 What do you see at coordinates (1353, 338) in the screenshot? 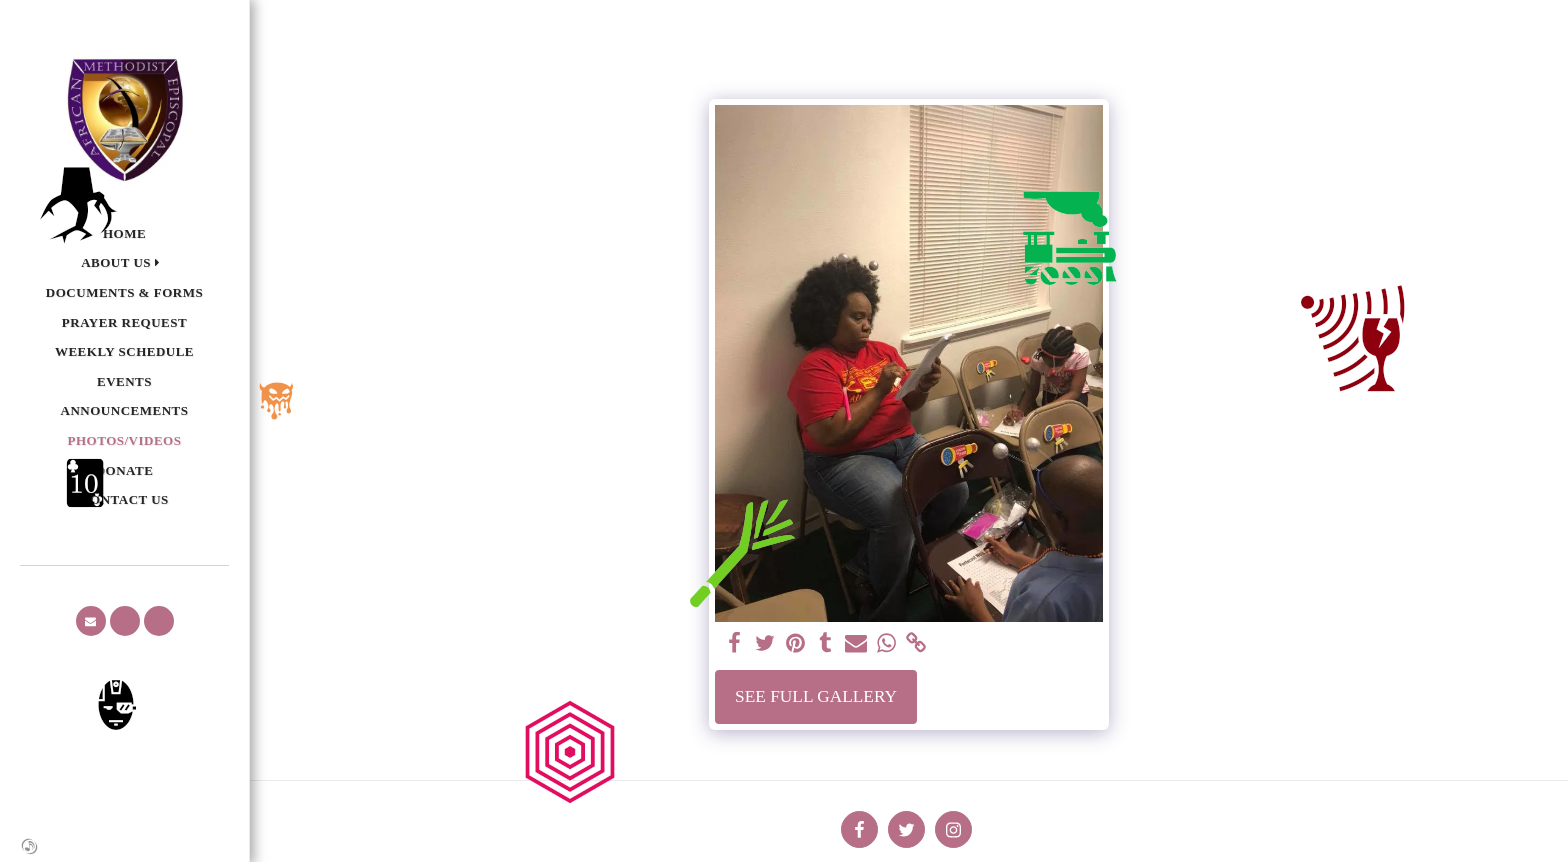
I see `access ultrasound or sonography features` at bounding box center [1353, 338].